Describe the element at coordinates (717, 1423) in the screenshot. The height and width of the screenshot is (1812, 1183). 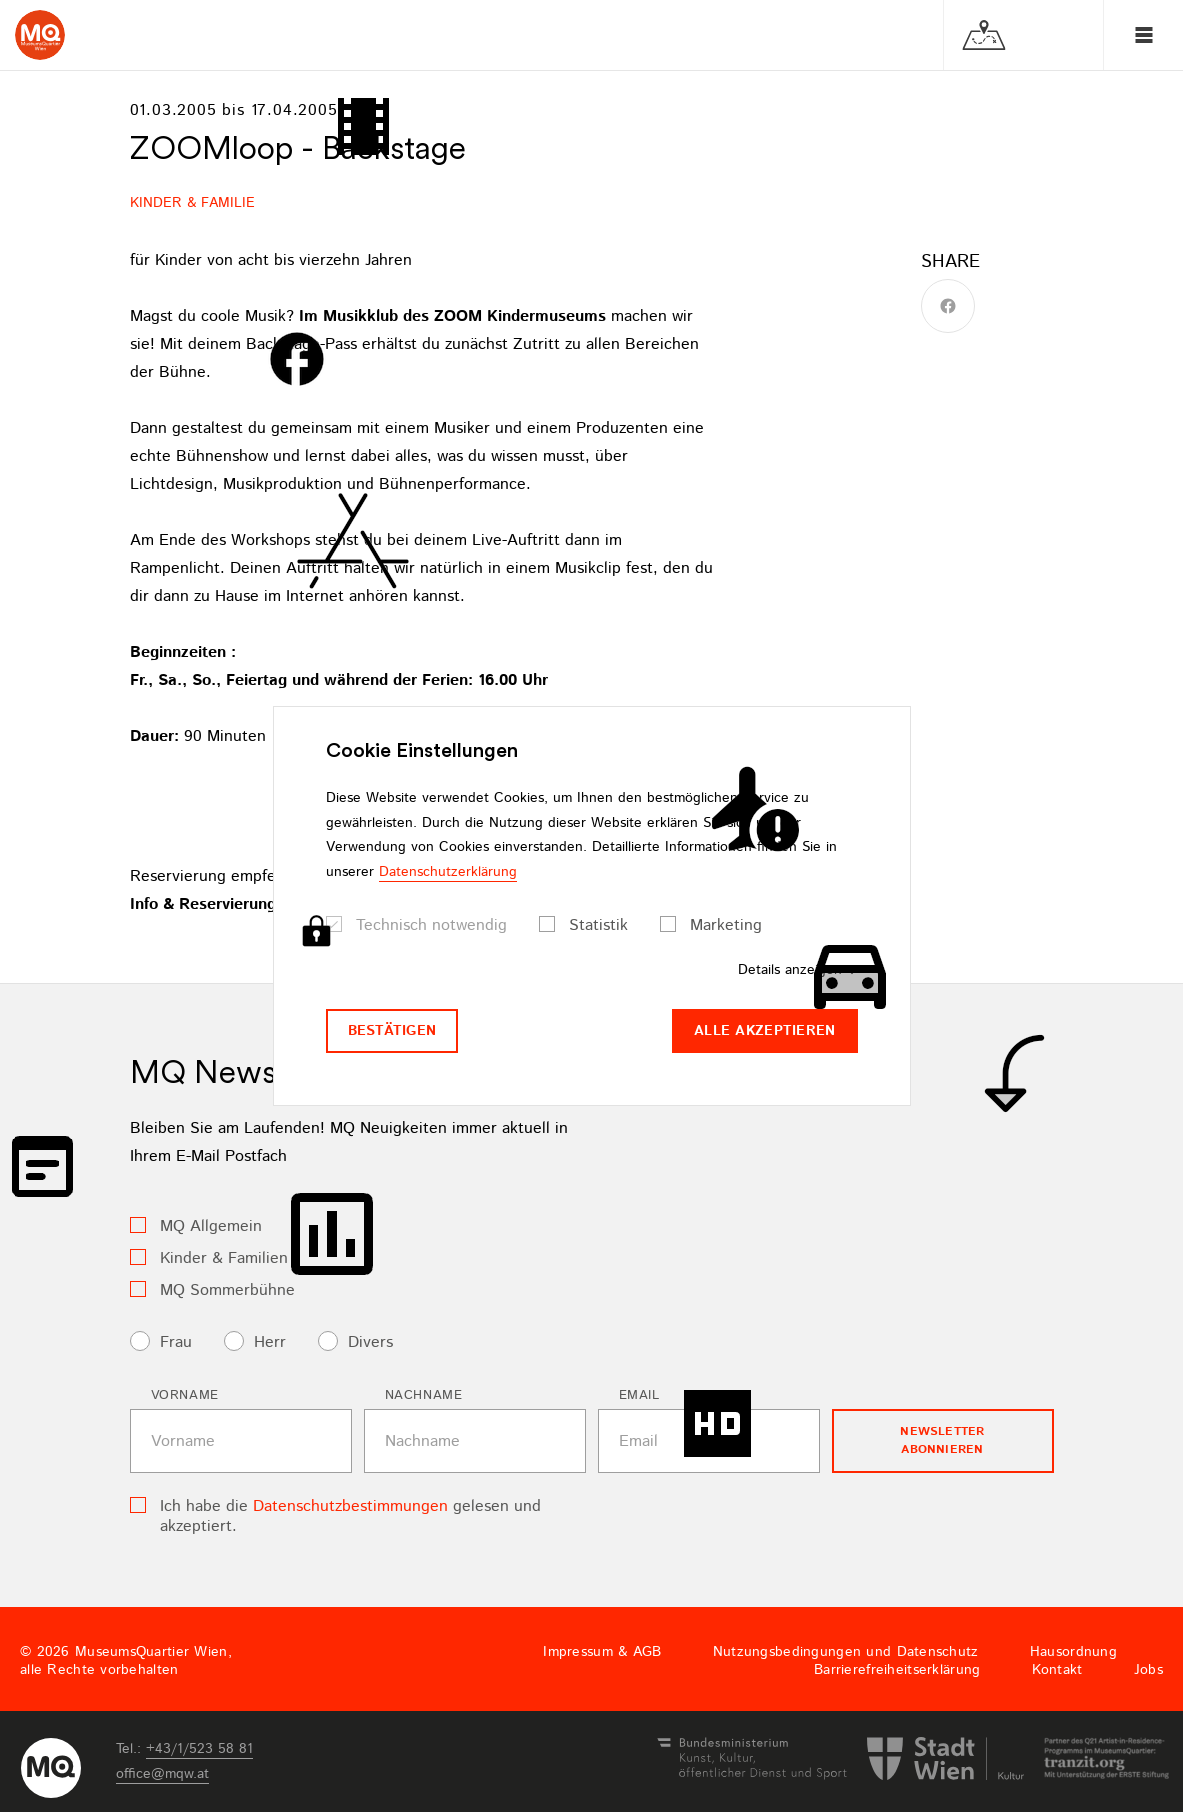
I see `indicates high definition video quality is available` at that location.